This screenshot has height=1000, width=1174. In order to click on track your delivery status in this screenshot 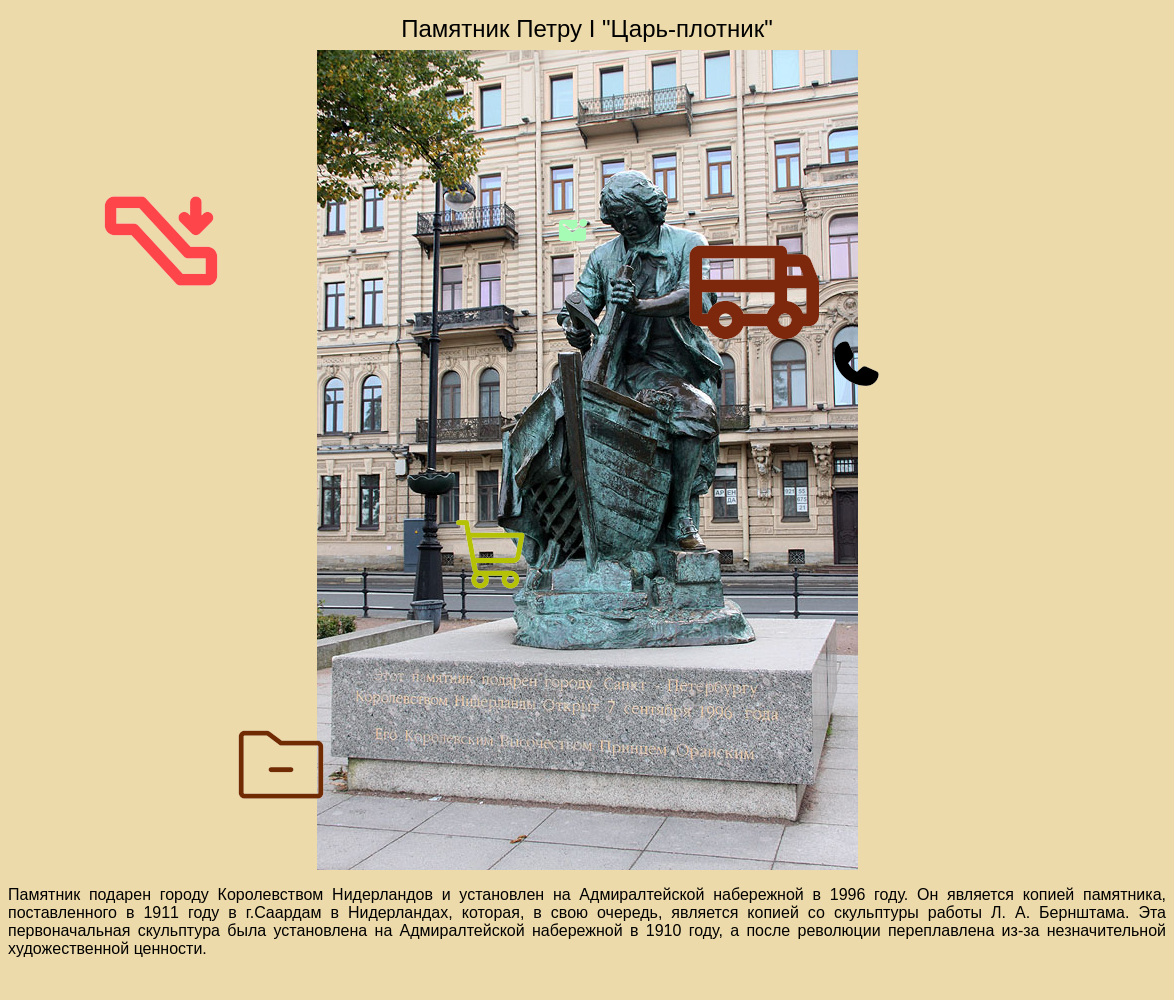, I will do `click(751, 286)`.